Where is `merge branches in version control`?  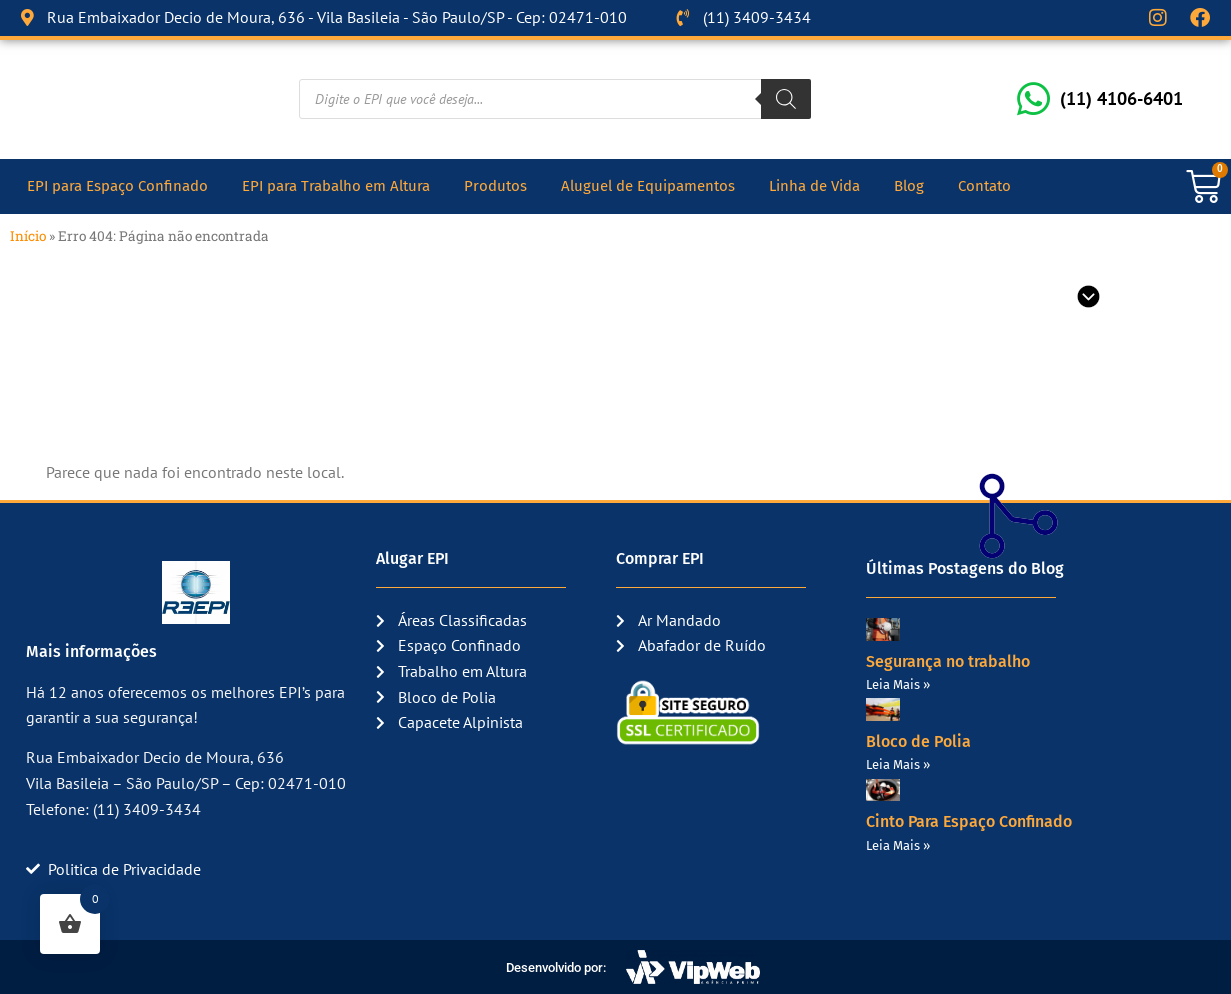
merge branches in version control is located at coordinates (1012, 516).